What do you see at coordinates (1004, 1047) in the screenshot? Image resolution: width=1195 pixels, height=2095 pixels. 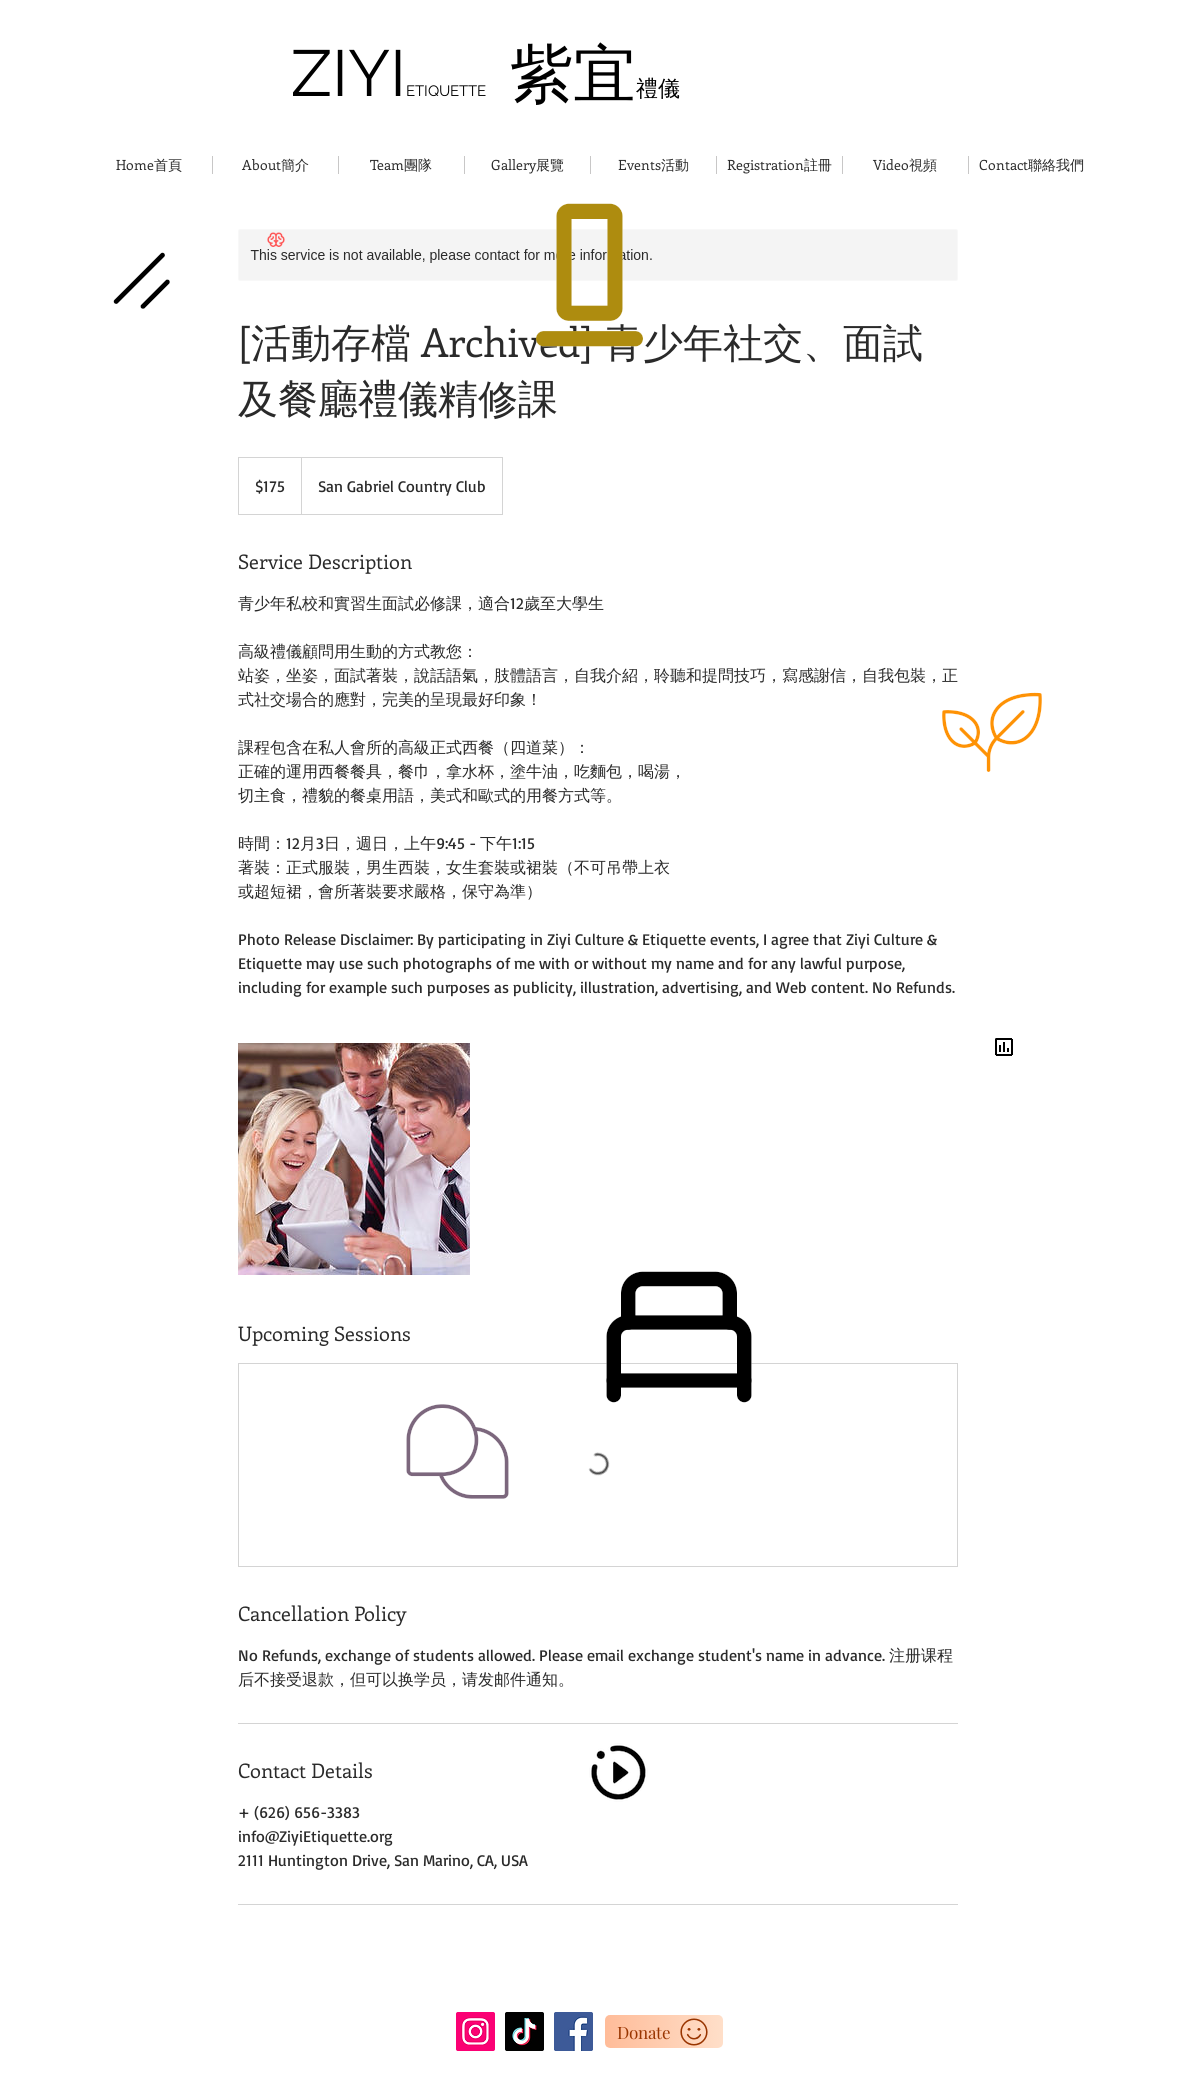 I see `insert a chart or graph into a document` at bounding box center [1004, 1047].